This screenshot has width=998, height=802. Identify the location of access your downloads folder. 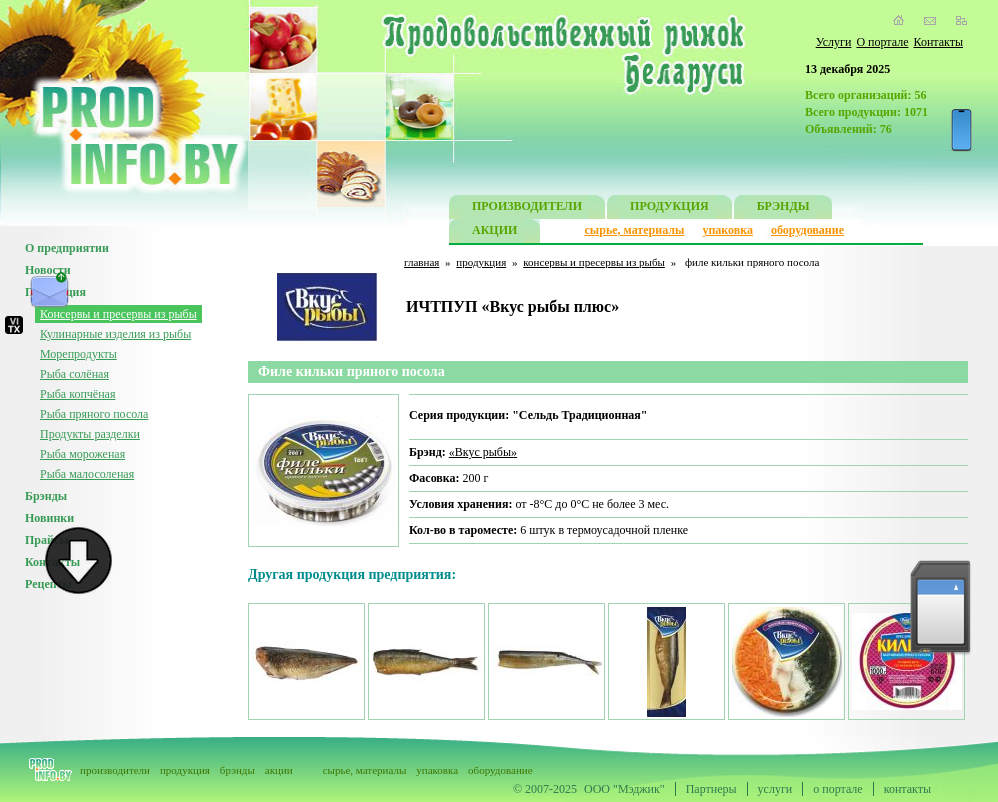
(78, 560).